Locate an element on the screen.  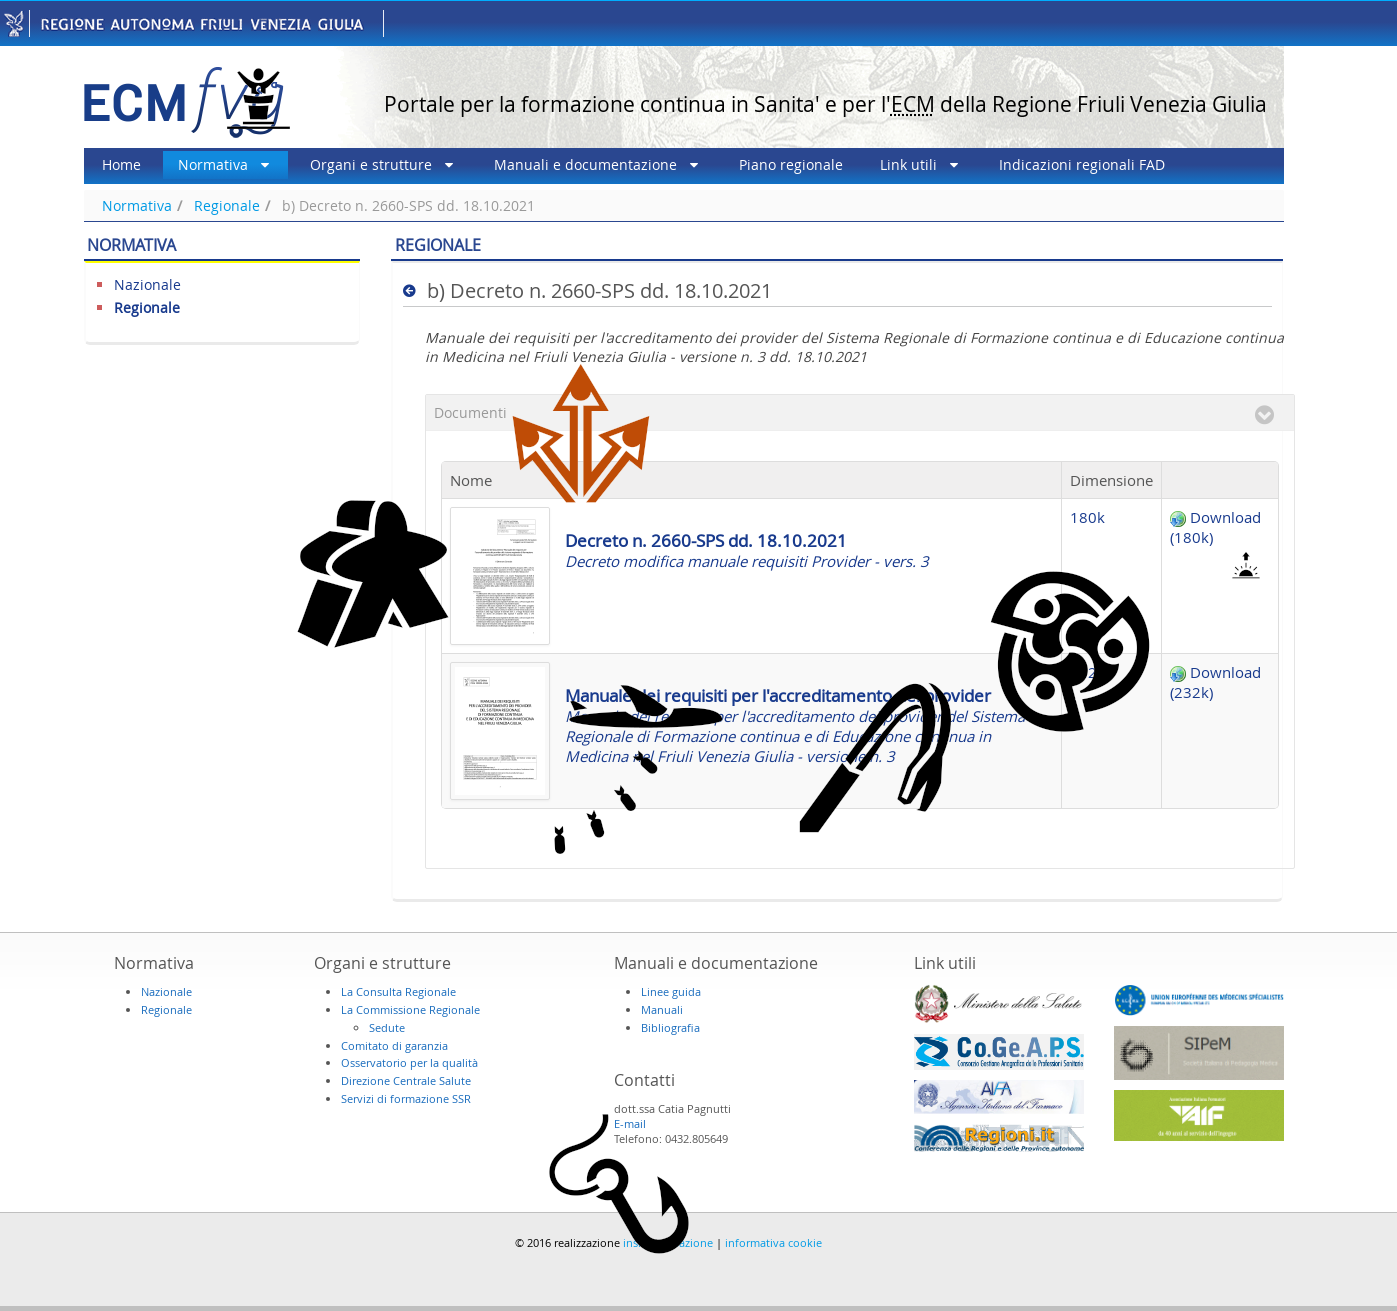
access board game or tabletop gaming features is located at coordinates (373, 574).